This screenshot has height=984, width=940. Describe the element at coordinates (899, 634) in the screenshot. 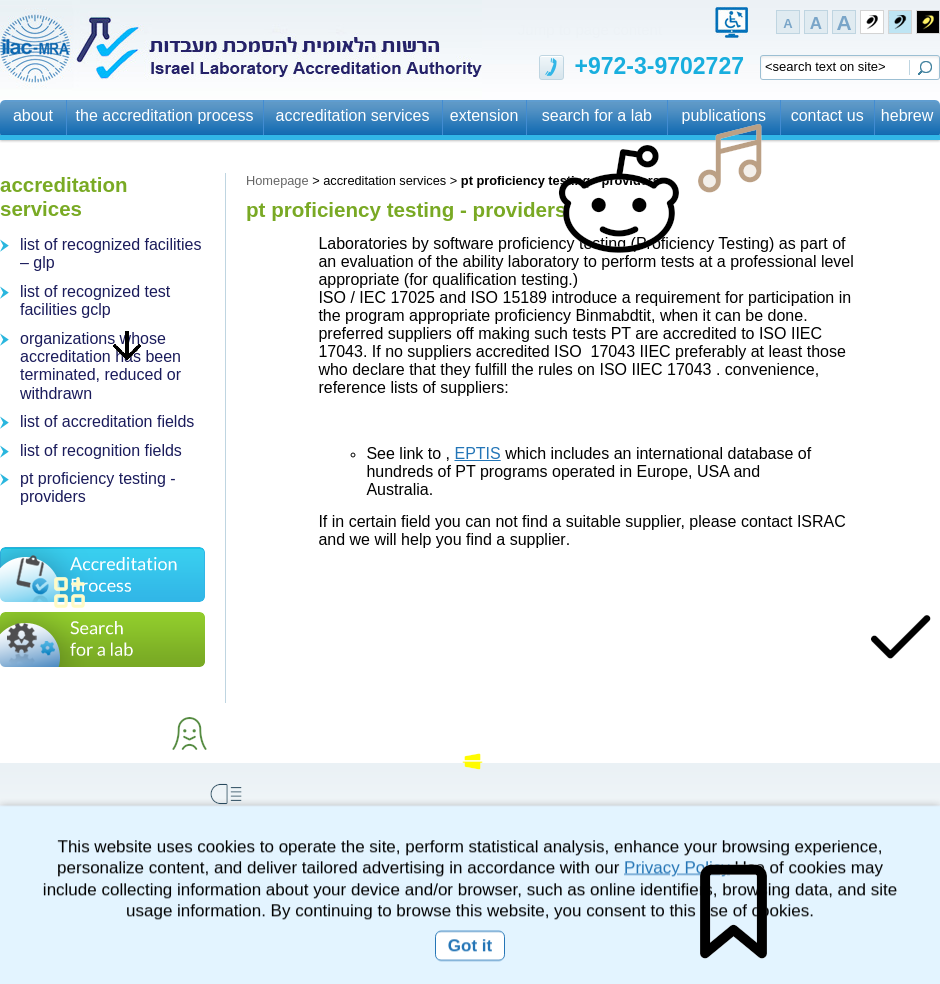

I see `confirm or submit an action` at that location.